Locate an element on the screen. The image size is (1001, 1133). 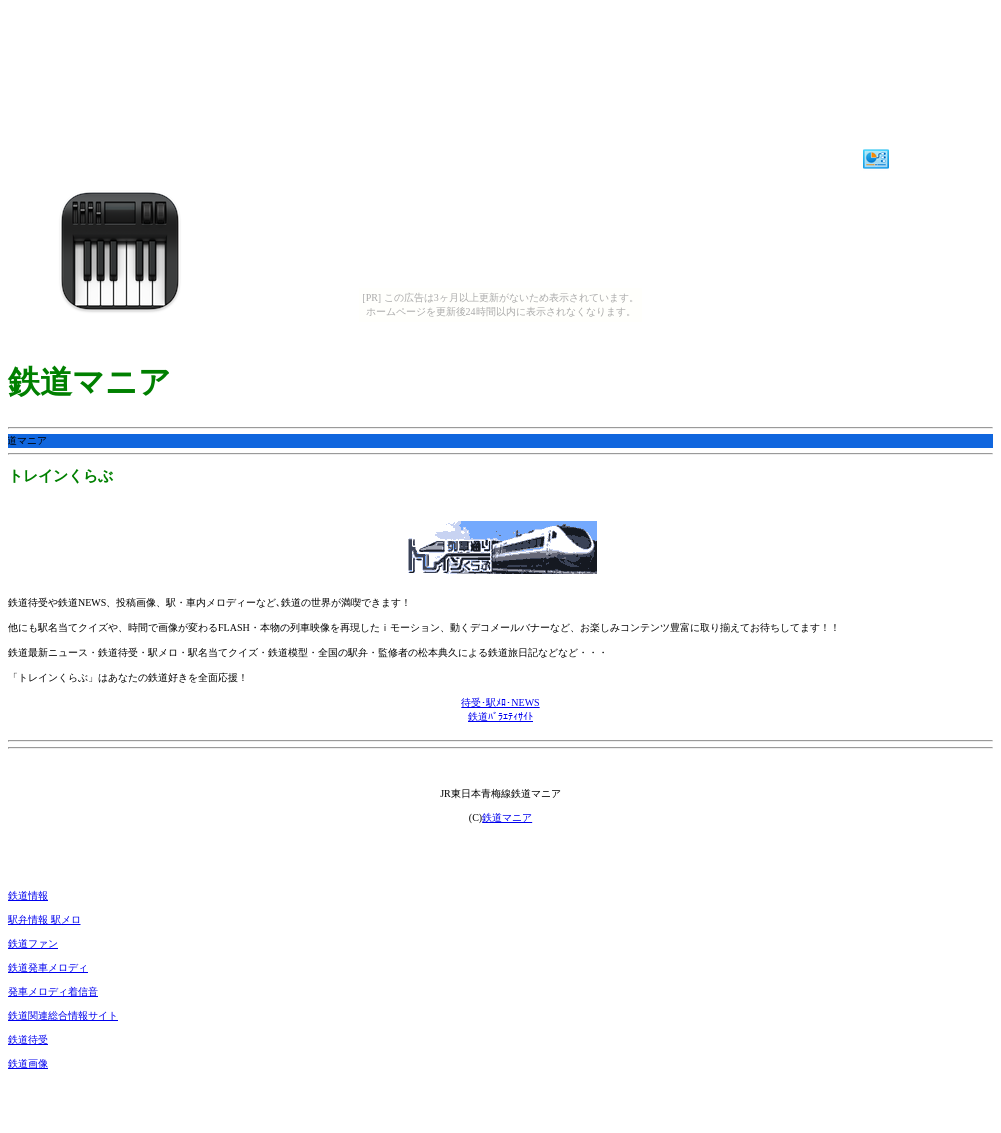
open audio MIDI setup to configure sound devices is located at coordinates (120, 251).